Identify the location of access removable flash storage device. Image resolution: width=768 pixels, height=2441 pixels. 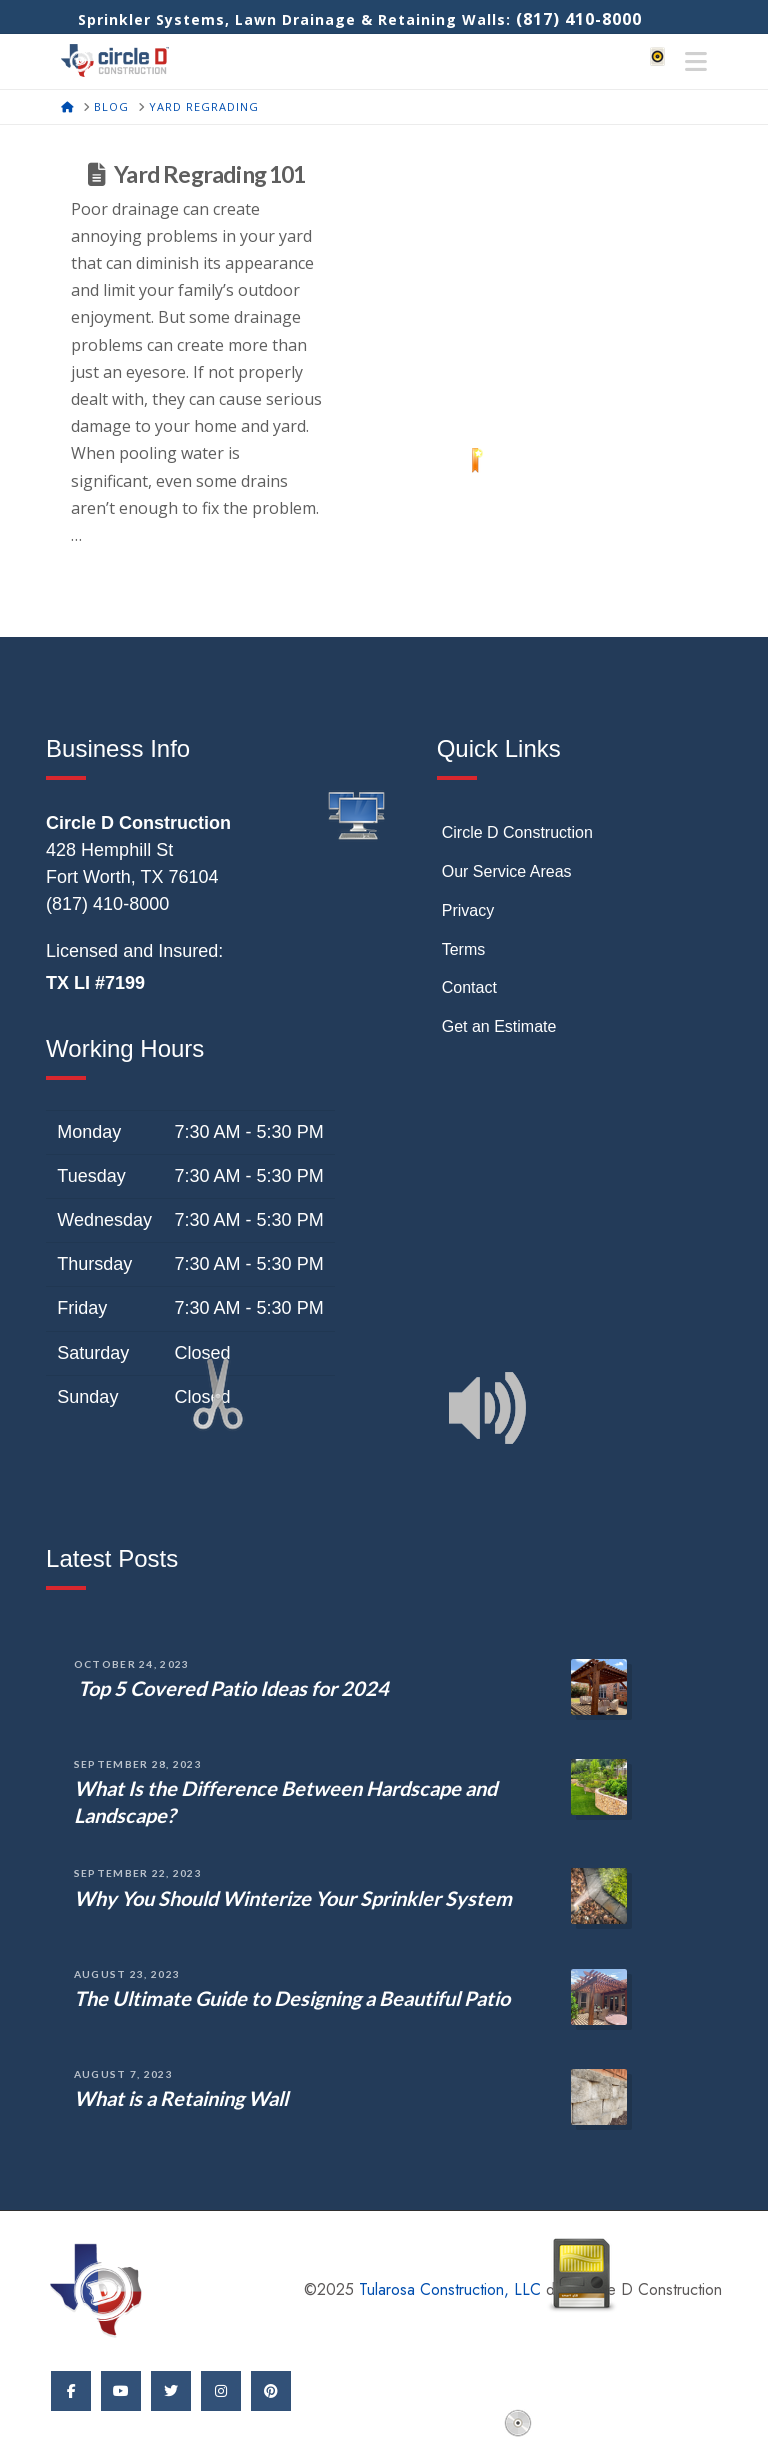
(581, 2275).